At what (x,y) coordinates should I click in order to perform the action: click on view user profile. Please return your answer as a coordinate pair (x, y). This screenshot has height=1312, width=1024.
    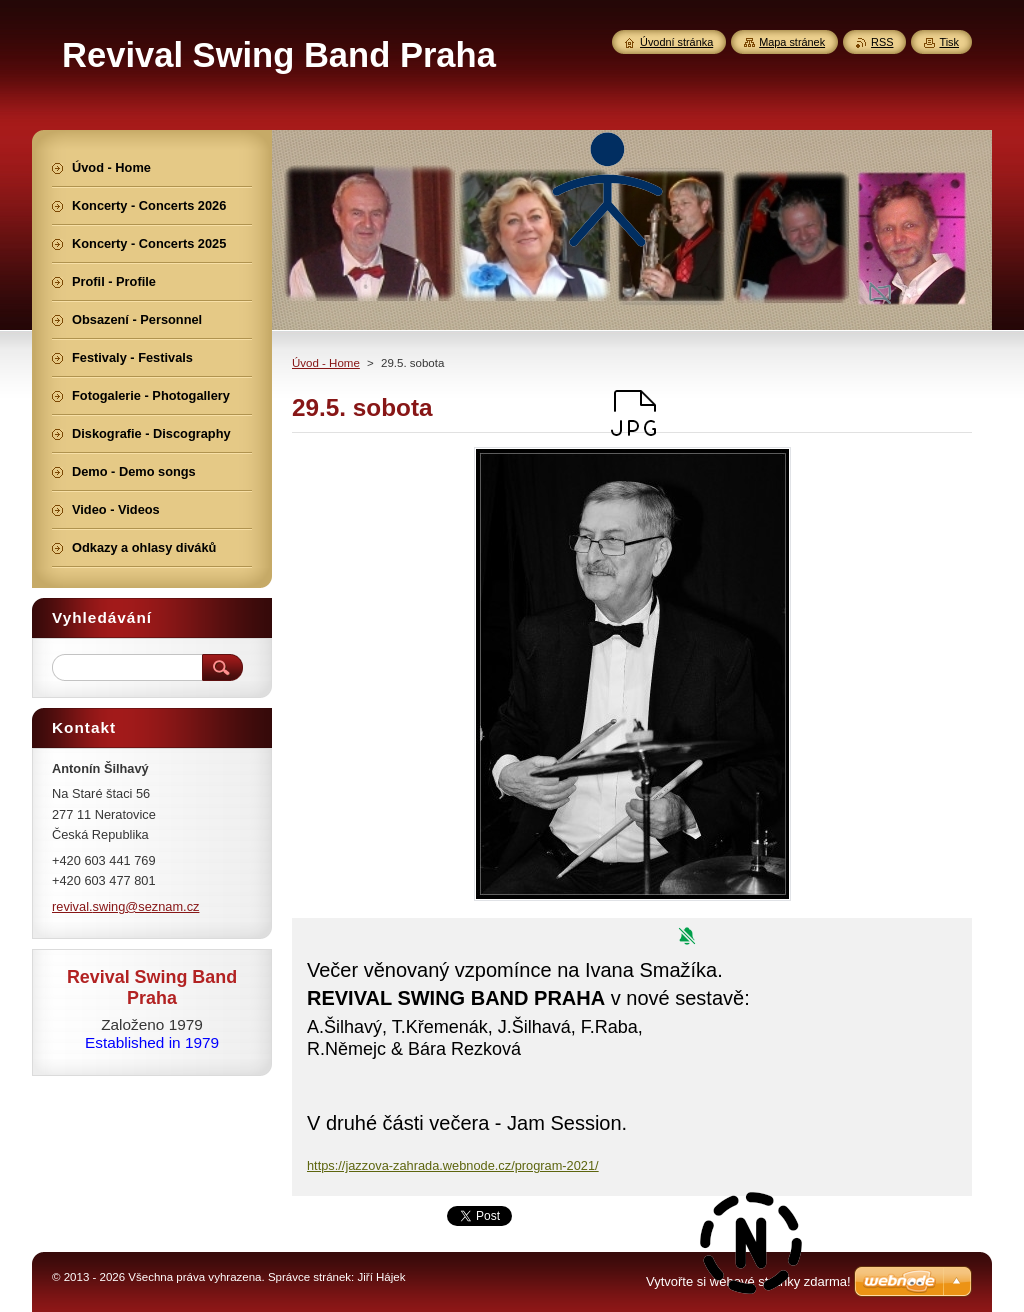
    Looking at the image, I should click on (607, 191).